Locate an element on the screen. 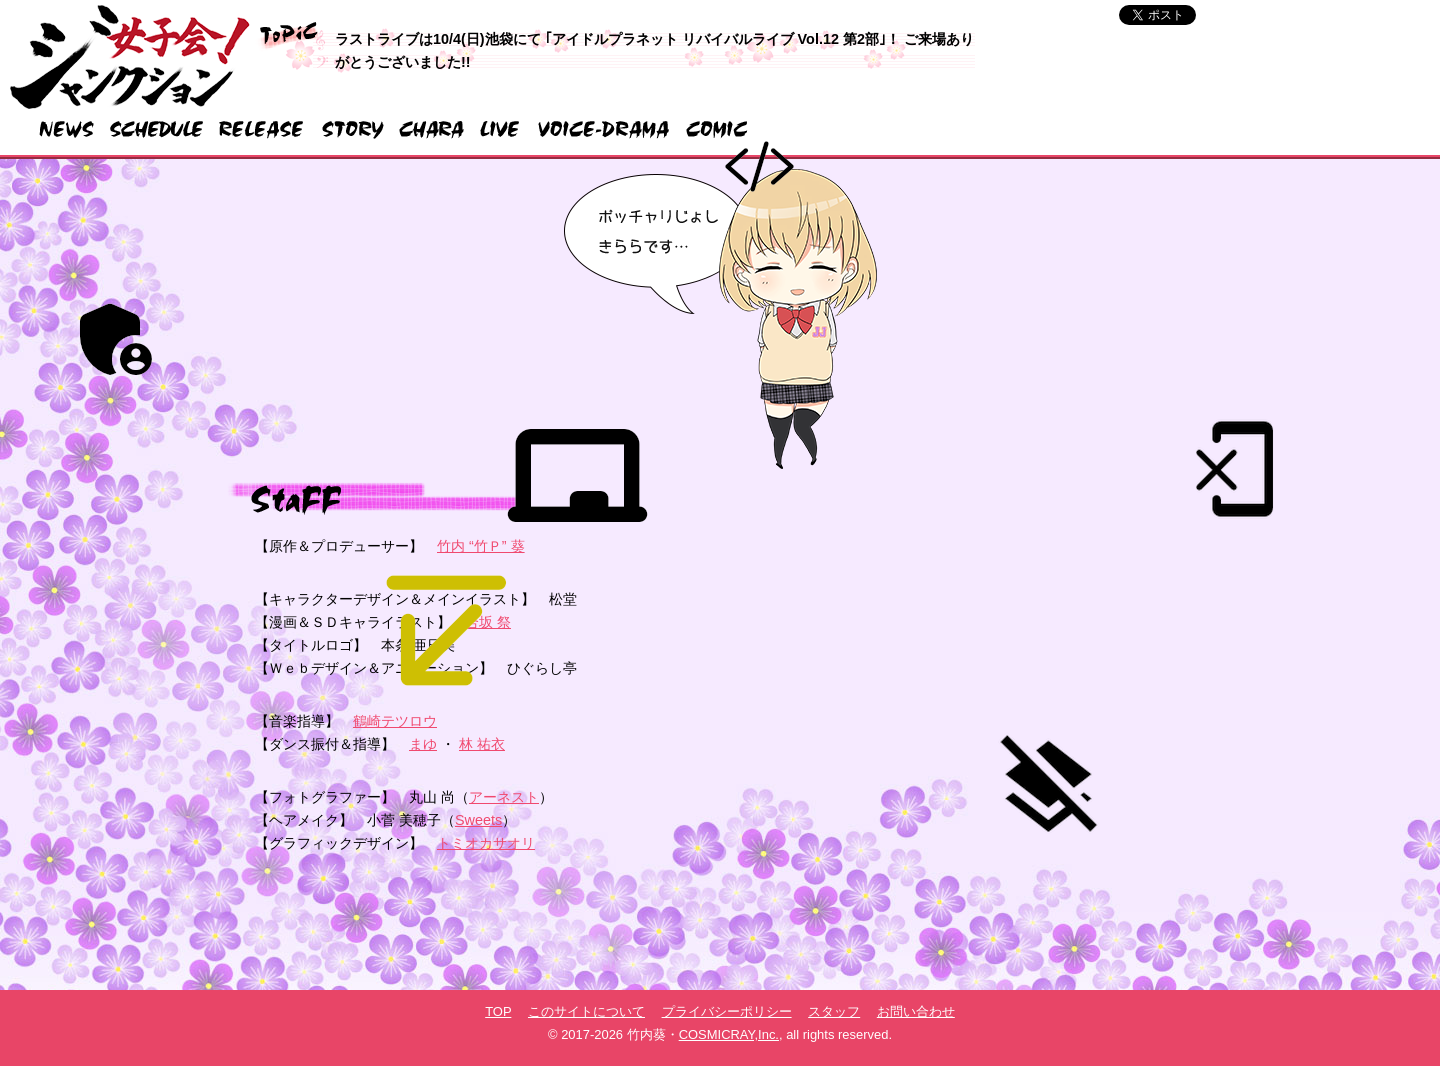 This screenshot has width=1440, height=1066. disconnect or unlink a mobile device is located at coordinates (1234, 469).